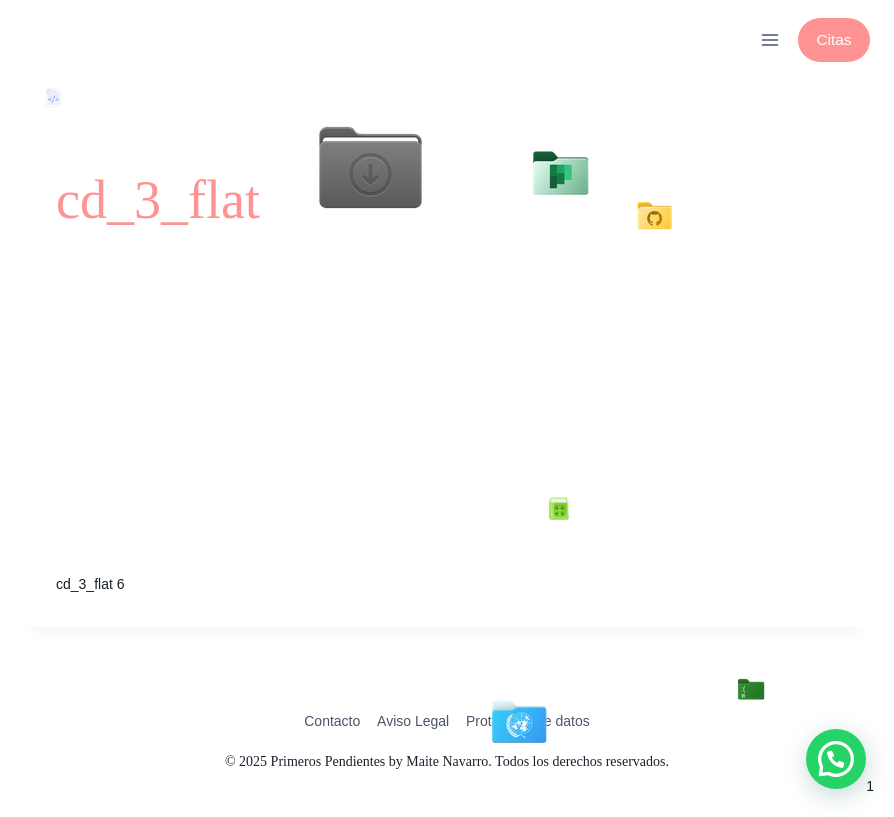 The image size is (894, 817). Describe the element at coordinates (519, 723) in the screenshot. I see `open language learning resources folder` at that location.